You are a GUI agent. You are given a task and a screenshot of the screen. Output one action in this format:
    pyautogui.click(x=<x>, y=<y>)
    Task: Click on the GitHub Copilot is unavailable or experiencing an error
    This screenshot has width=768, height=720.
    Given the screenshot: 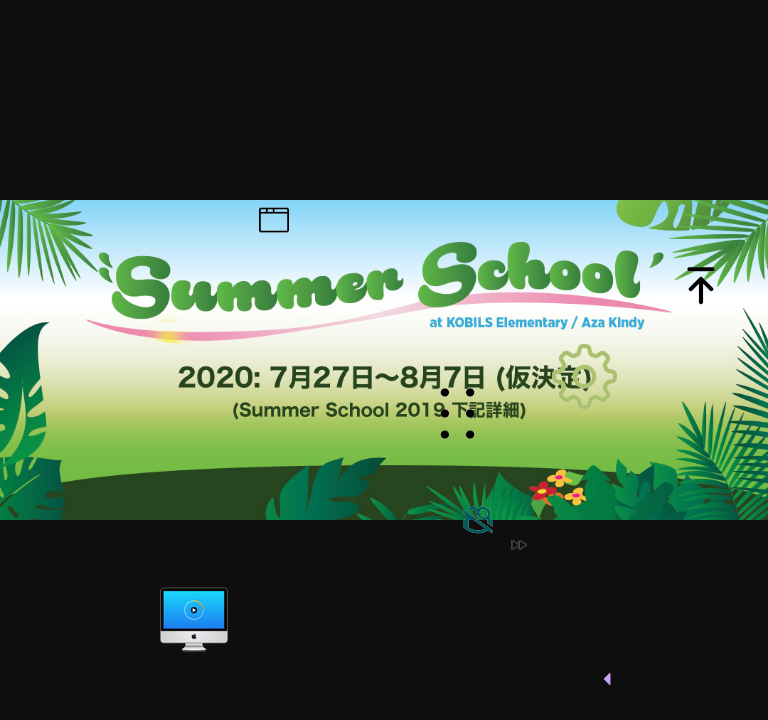 What is the action you would take?
    pyautogui.click(x=478, y=520)
    